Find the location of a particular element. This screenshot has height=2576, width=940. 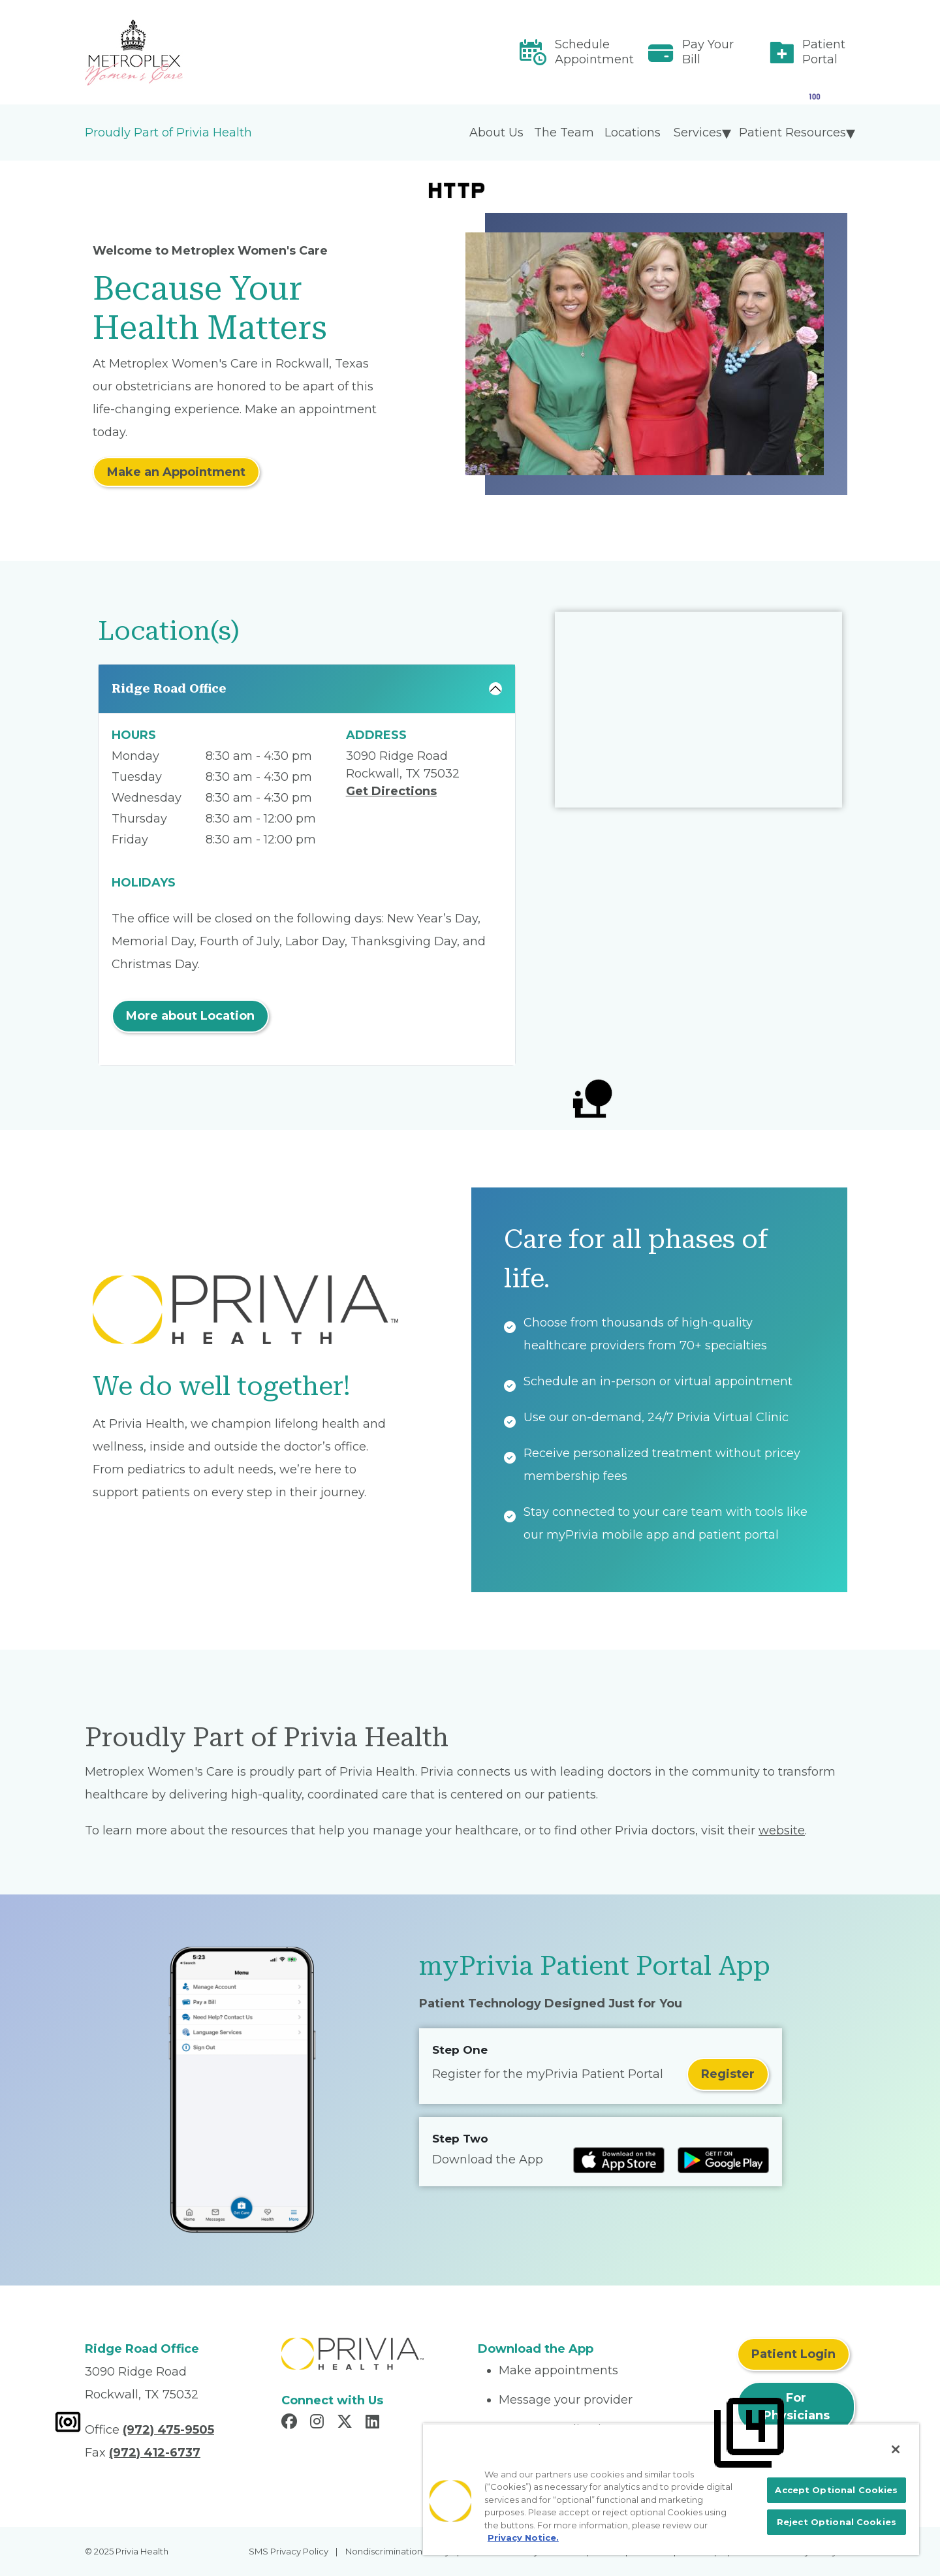

indicates a perfect score or 100% completion is located at coordinates (815, 97).